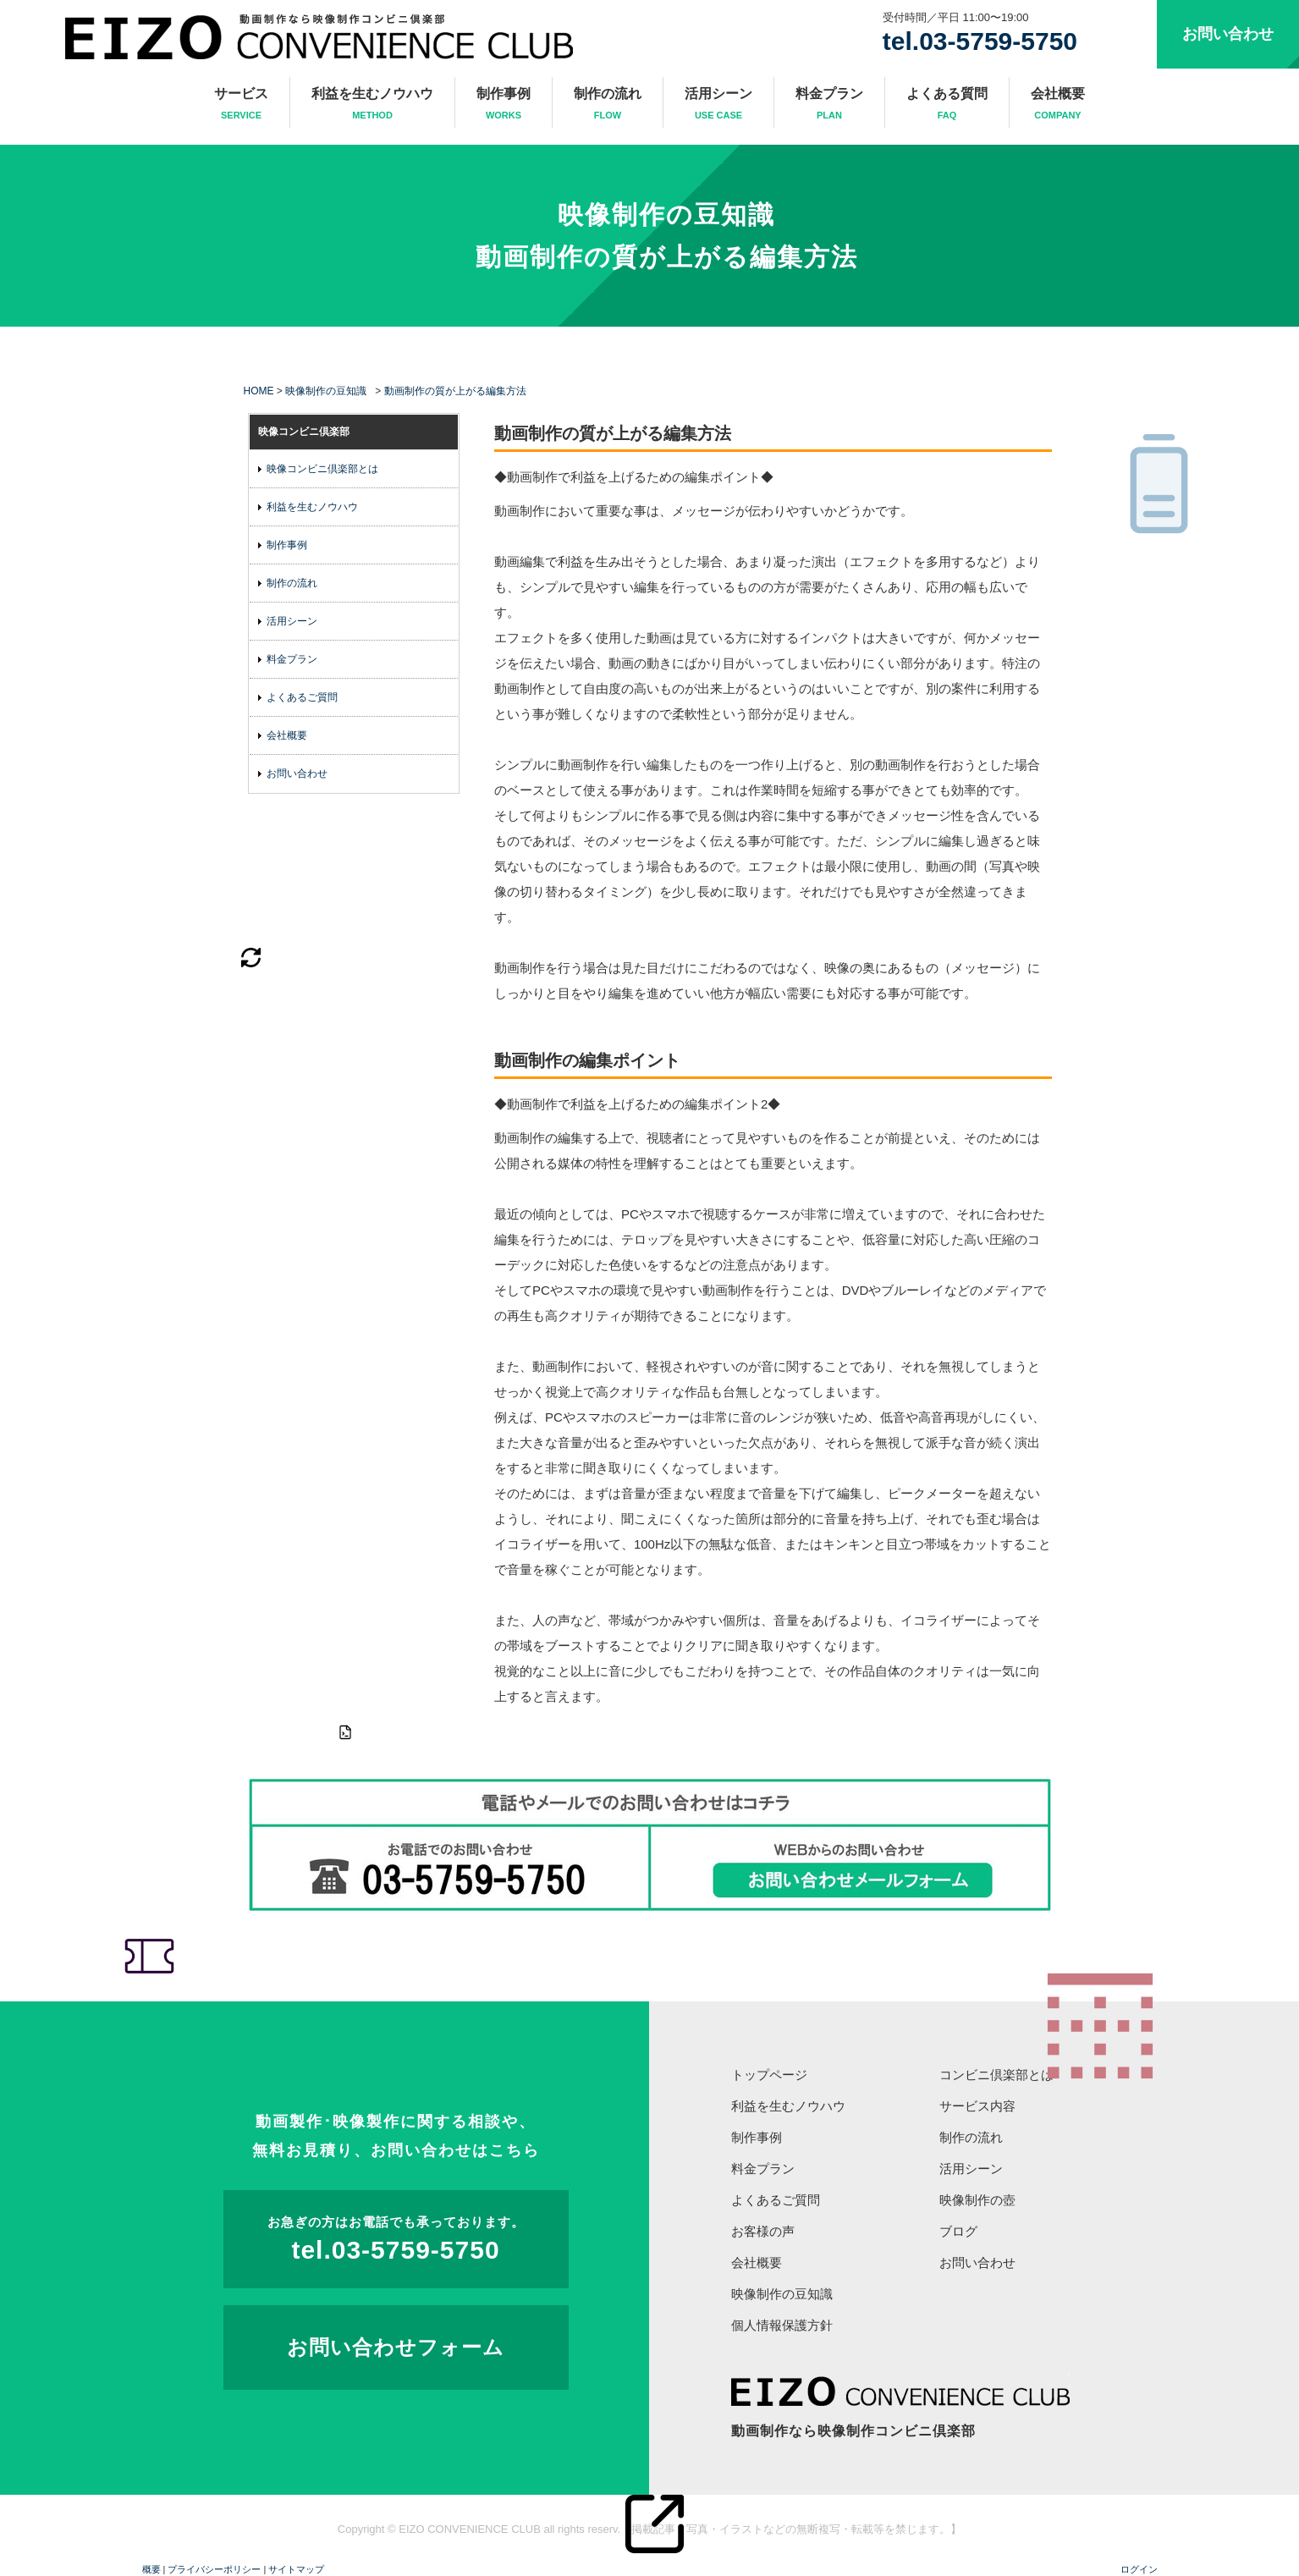 The height and width of the screenshot is (2576, 1299). What do you see at coordinates (1100, 2026) in the screenshot?
I see `apply border to top edge of selection` at bounding box center [1100, 2026].